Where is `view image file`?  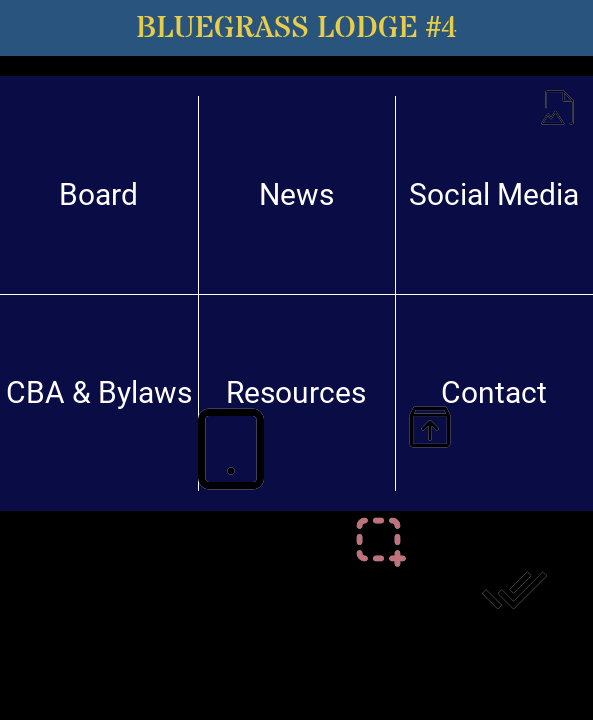
view image file is located at coordinates (559, 107).